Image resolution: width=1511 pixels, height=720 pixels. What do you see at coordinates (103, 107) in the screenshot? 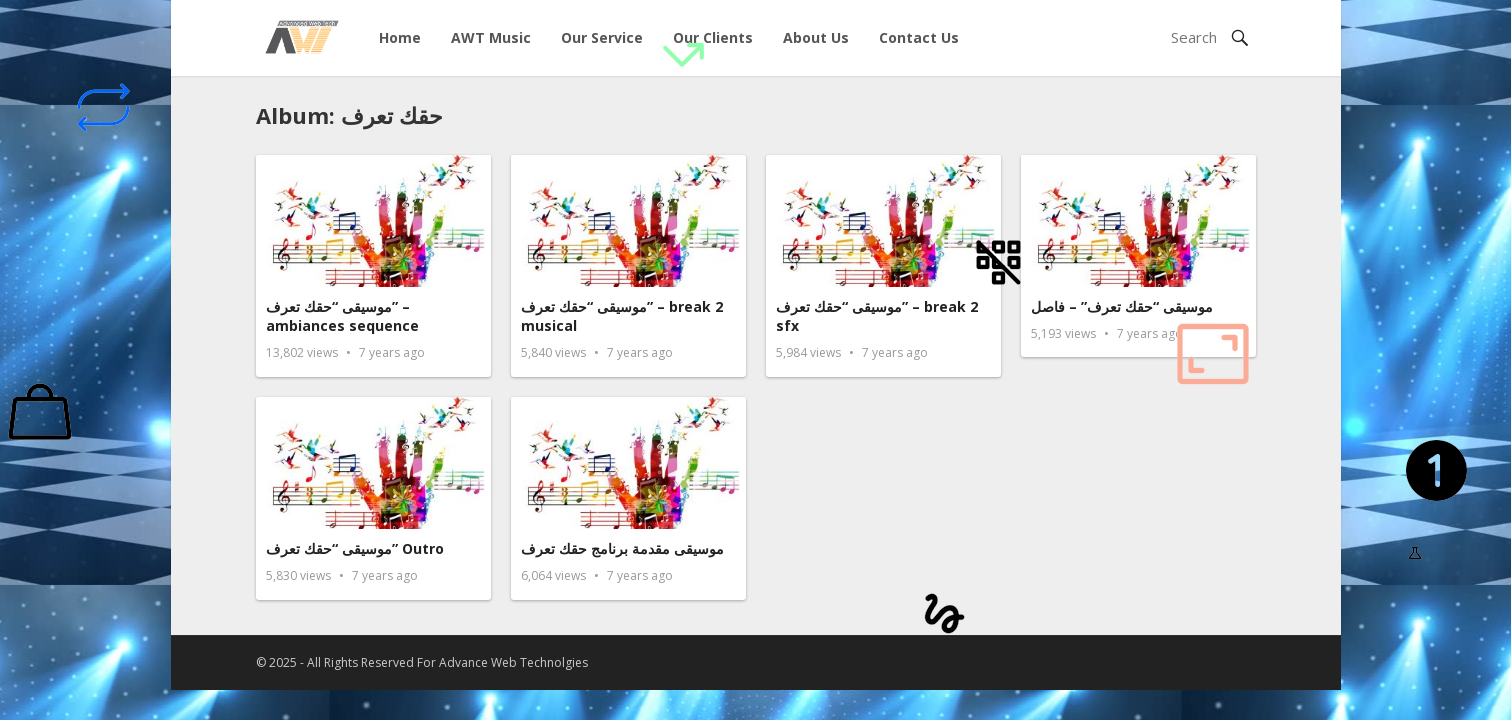
I see `enable repeat mode for media playback` at bounding box center [103, 107].